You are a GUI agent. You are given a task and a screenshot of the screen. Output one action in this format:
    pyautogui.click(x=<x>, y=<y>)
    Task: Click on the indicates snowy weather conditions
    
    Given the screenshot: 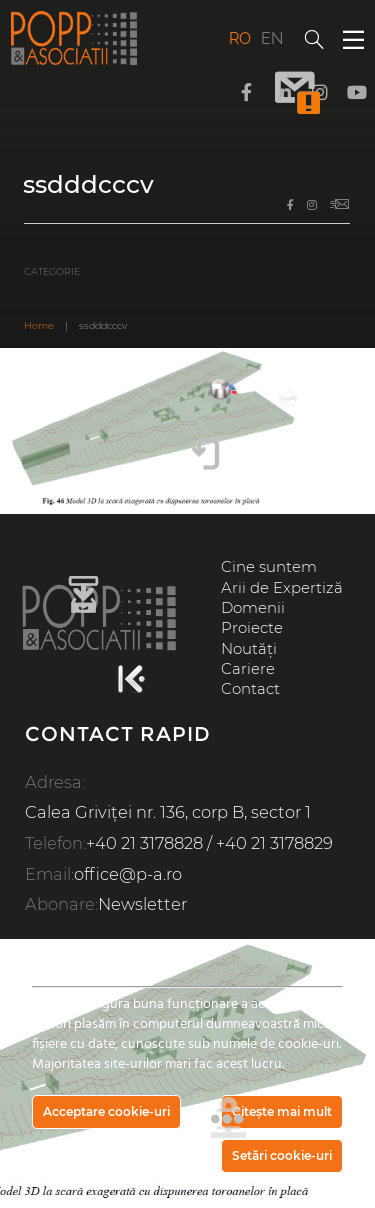 What is the action you would take?
    pyautogui.click(x=288, y=397)
    